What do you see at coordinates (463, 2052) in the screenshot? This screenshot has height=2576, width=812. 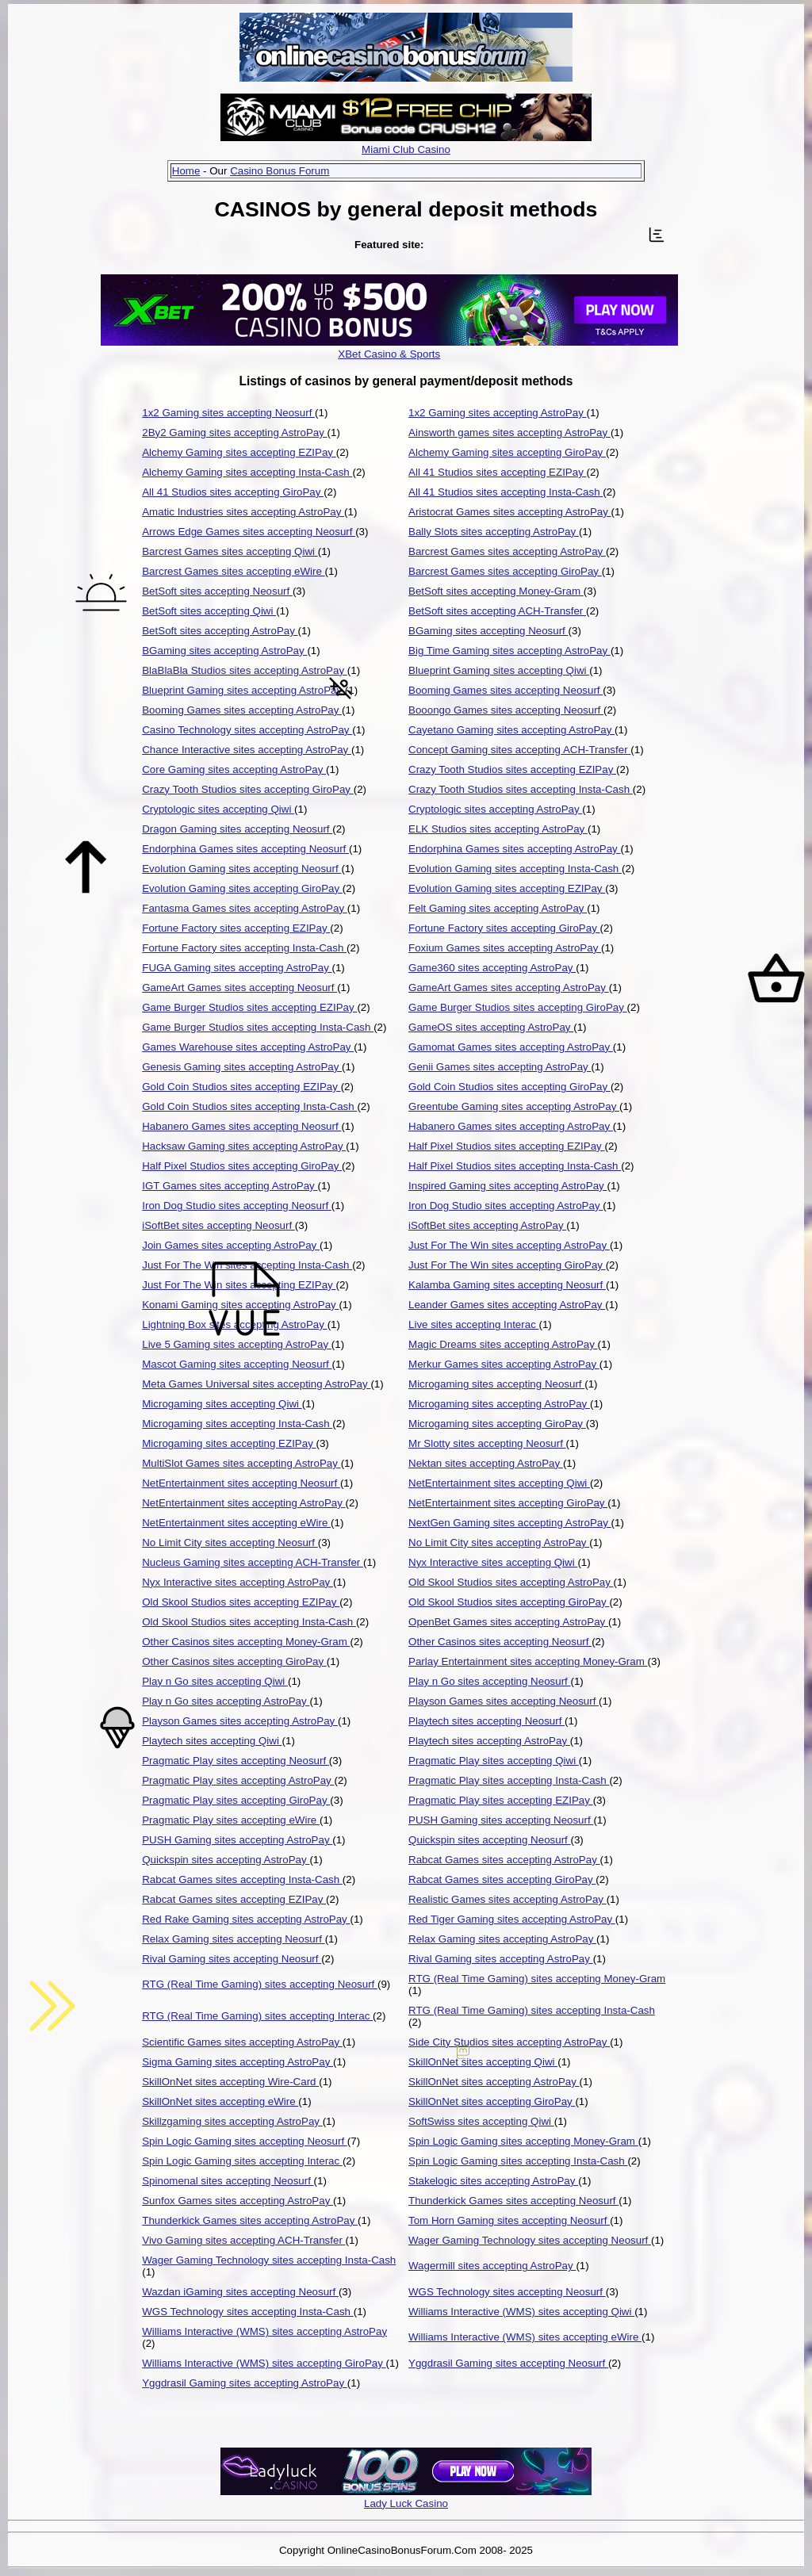 I see `open mastodon app` at bounding box center [463, 2052].